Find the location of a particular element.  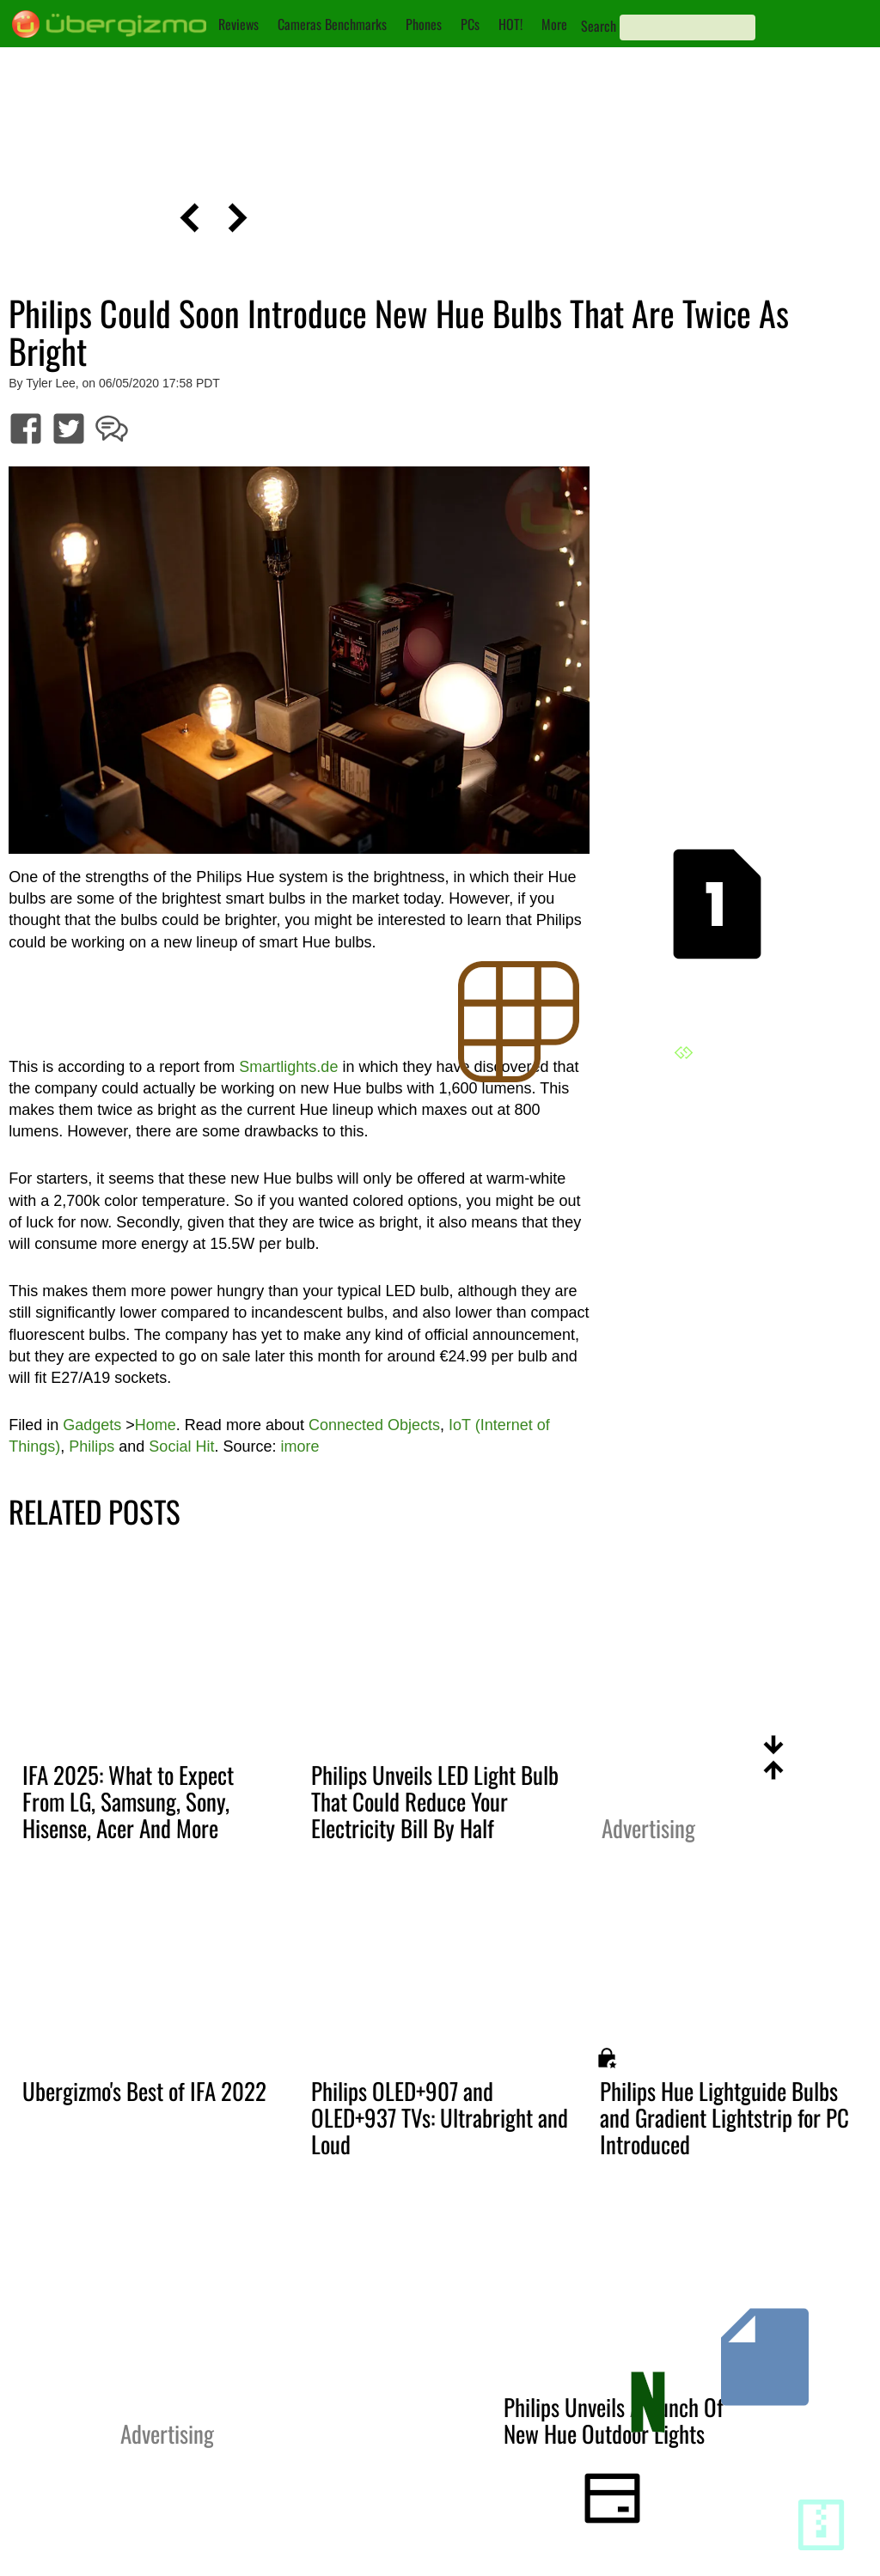

manage payment methods is located at coordinates (612, 2498).